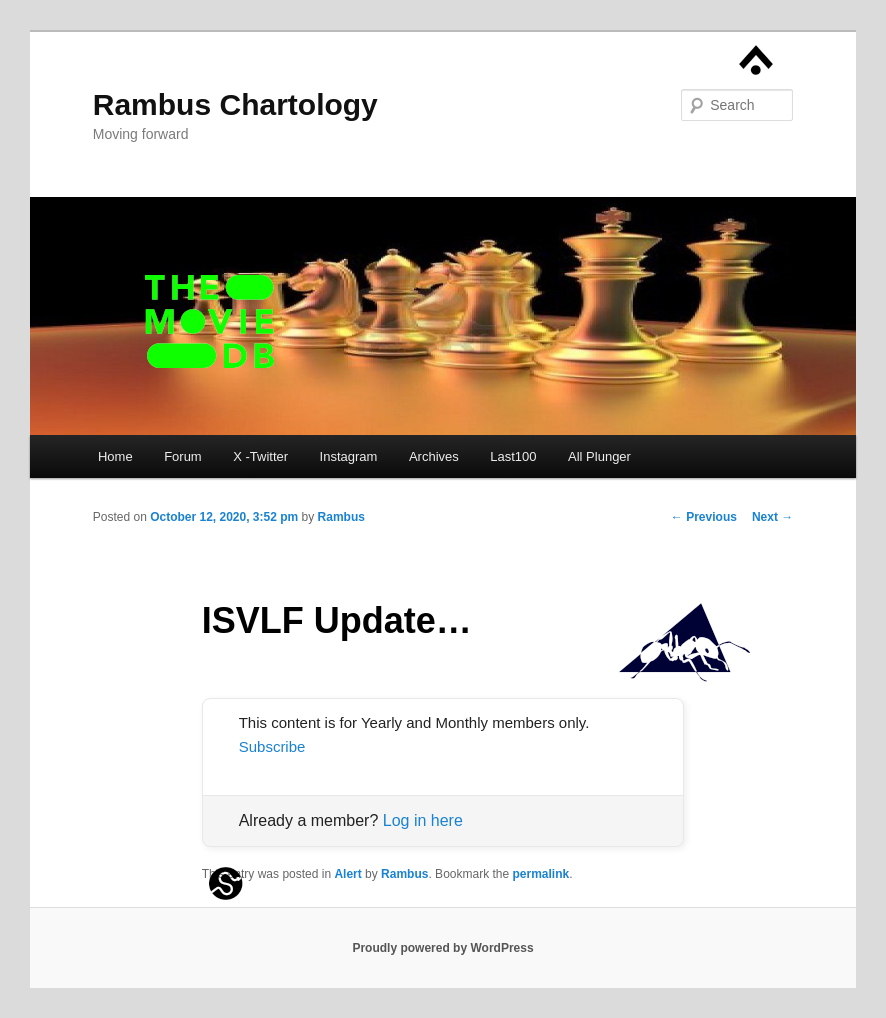 The width and height of the screenshot is (886, 1018). Describe the element at coordinates (756, 60) in the screenshot. I see `upptime status monitoring service logo` at that location.